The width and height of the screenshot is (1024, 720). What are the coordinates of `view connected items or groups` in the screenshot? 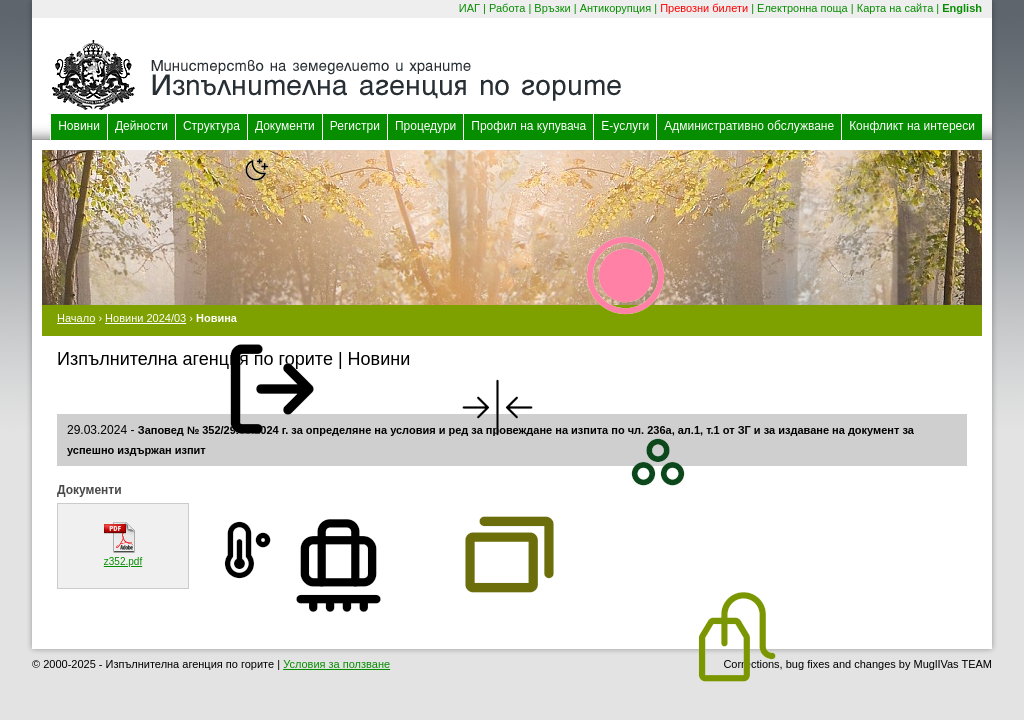 It's located at (658, 463).